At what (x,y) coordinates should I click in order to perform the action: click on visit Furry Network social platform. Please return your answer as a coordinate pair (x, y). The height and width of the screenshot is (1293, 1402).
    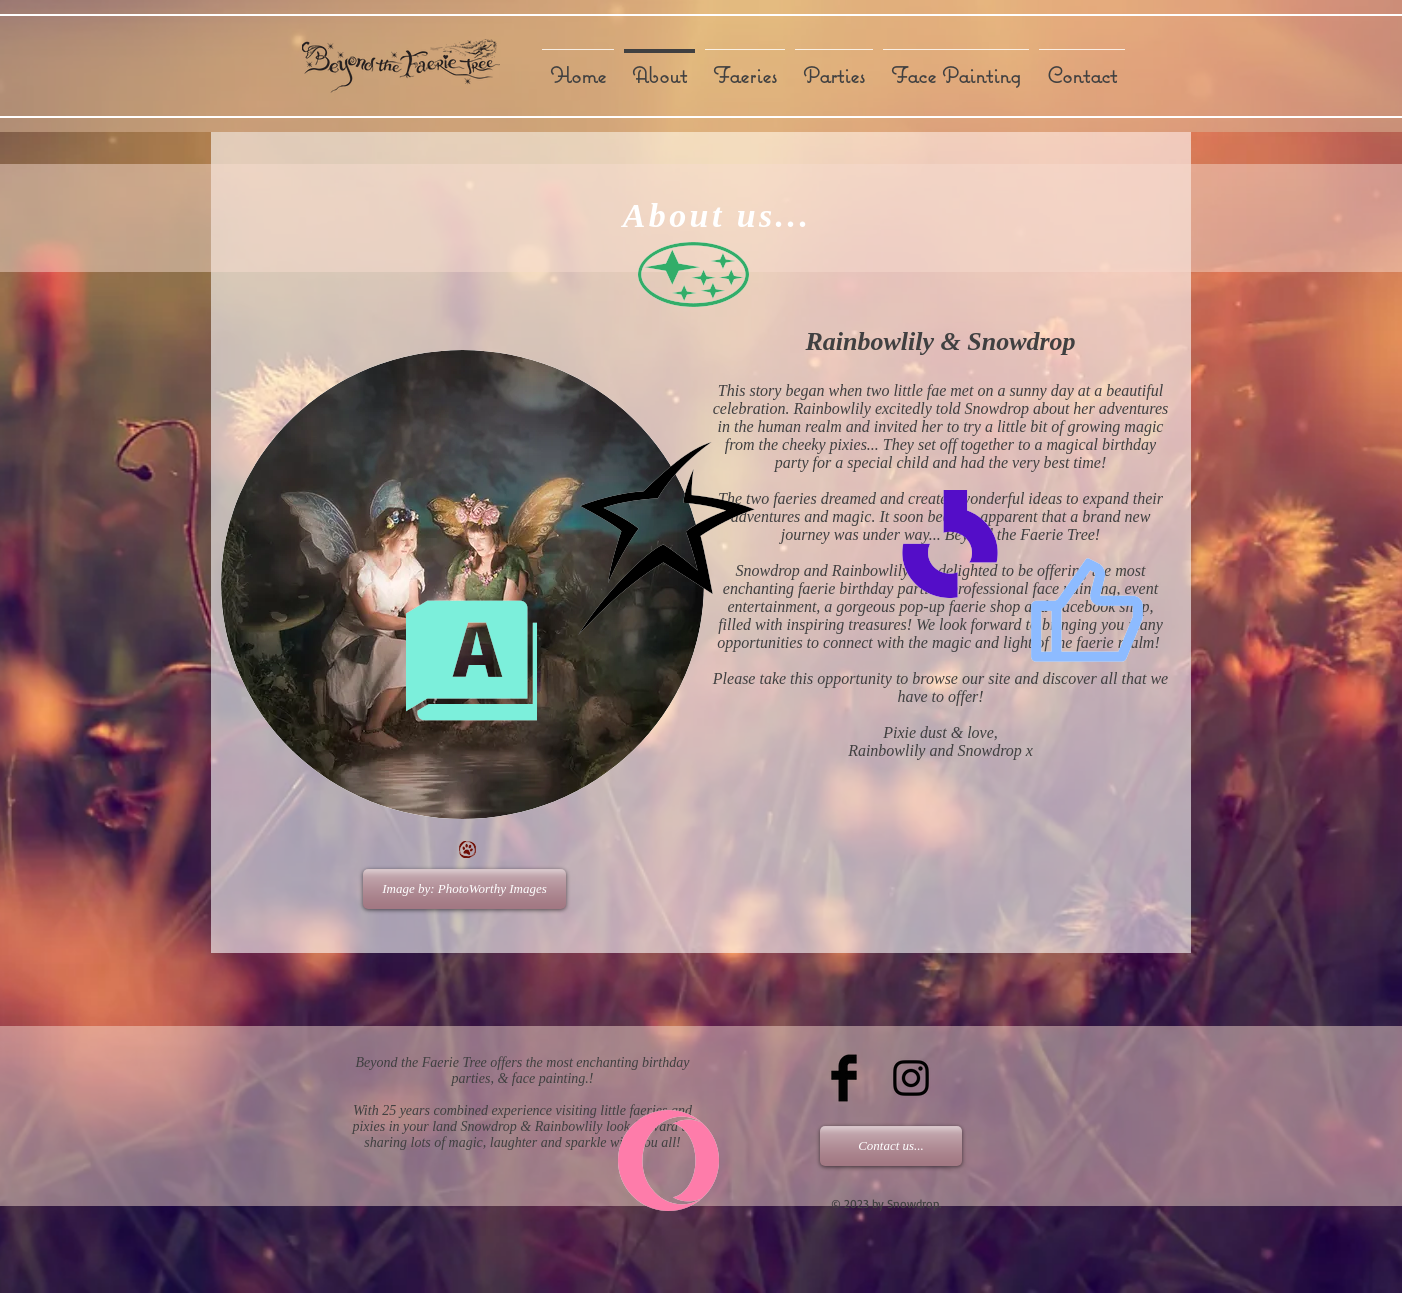
    Looking at the image, I should click on (467, 849).